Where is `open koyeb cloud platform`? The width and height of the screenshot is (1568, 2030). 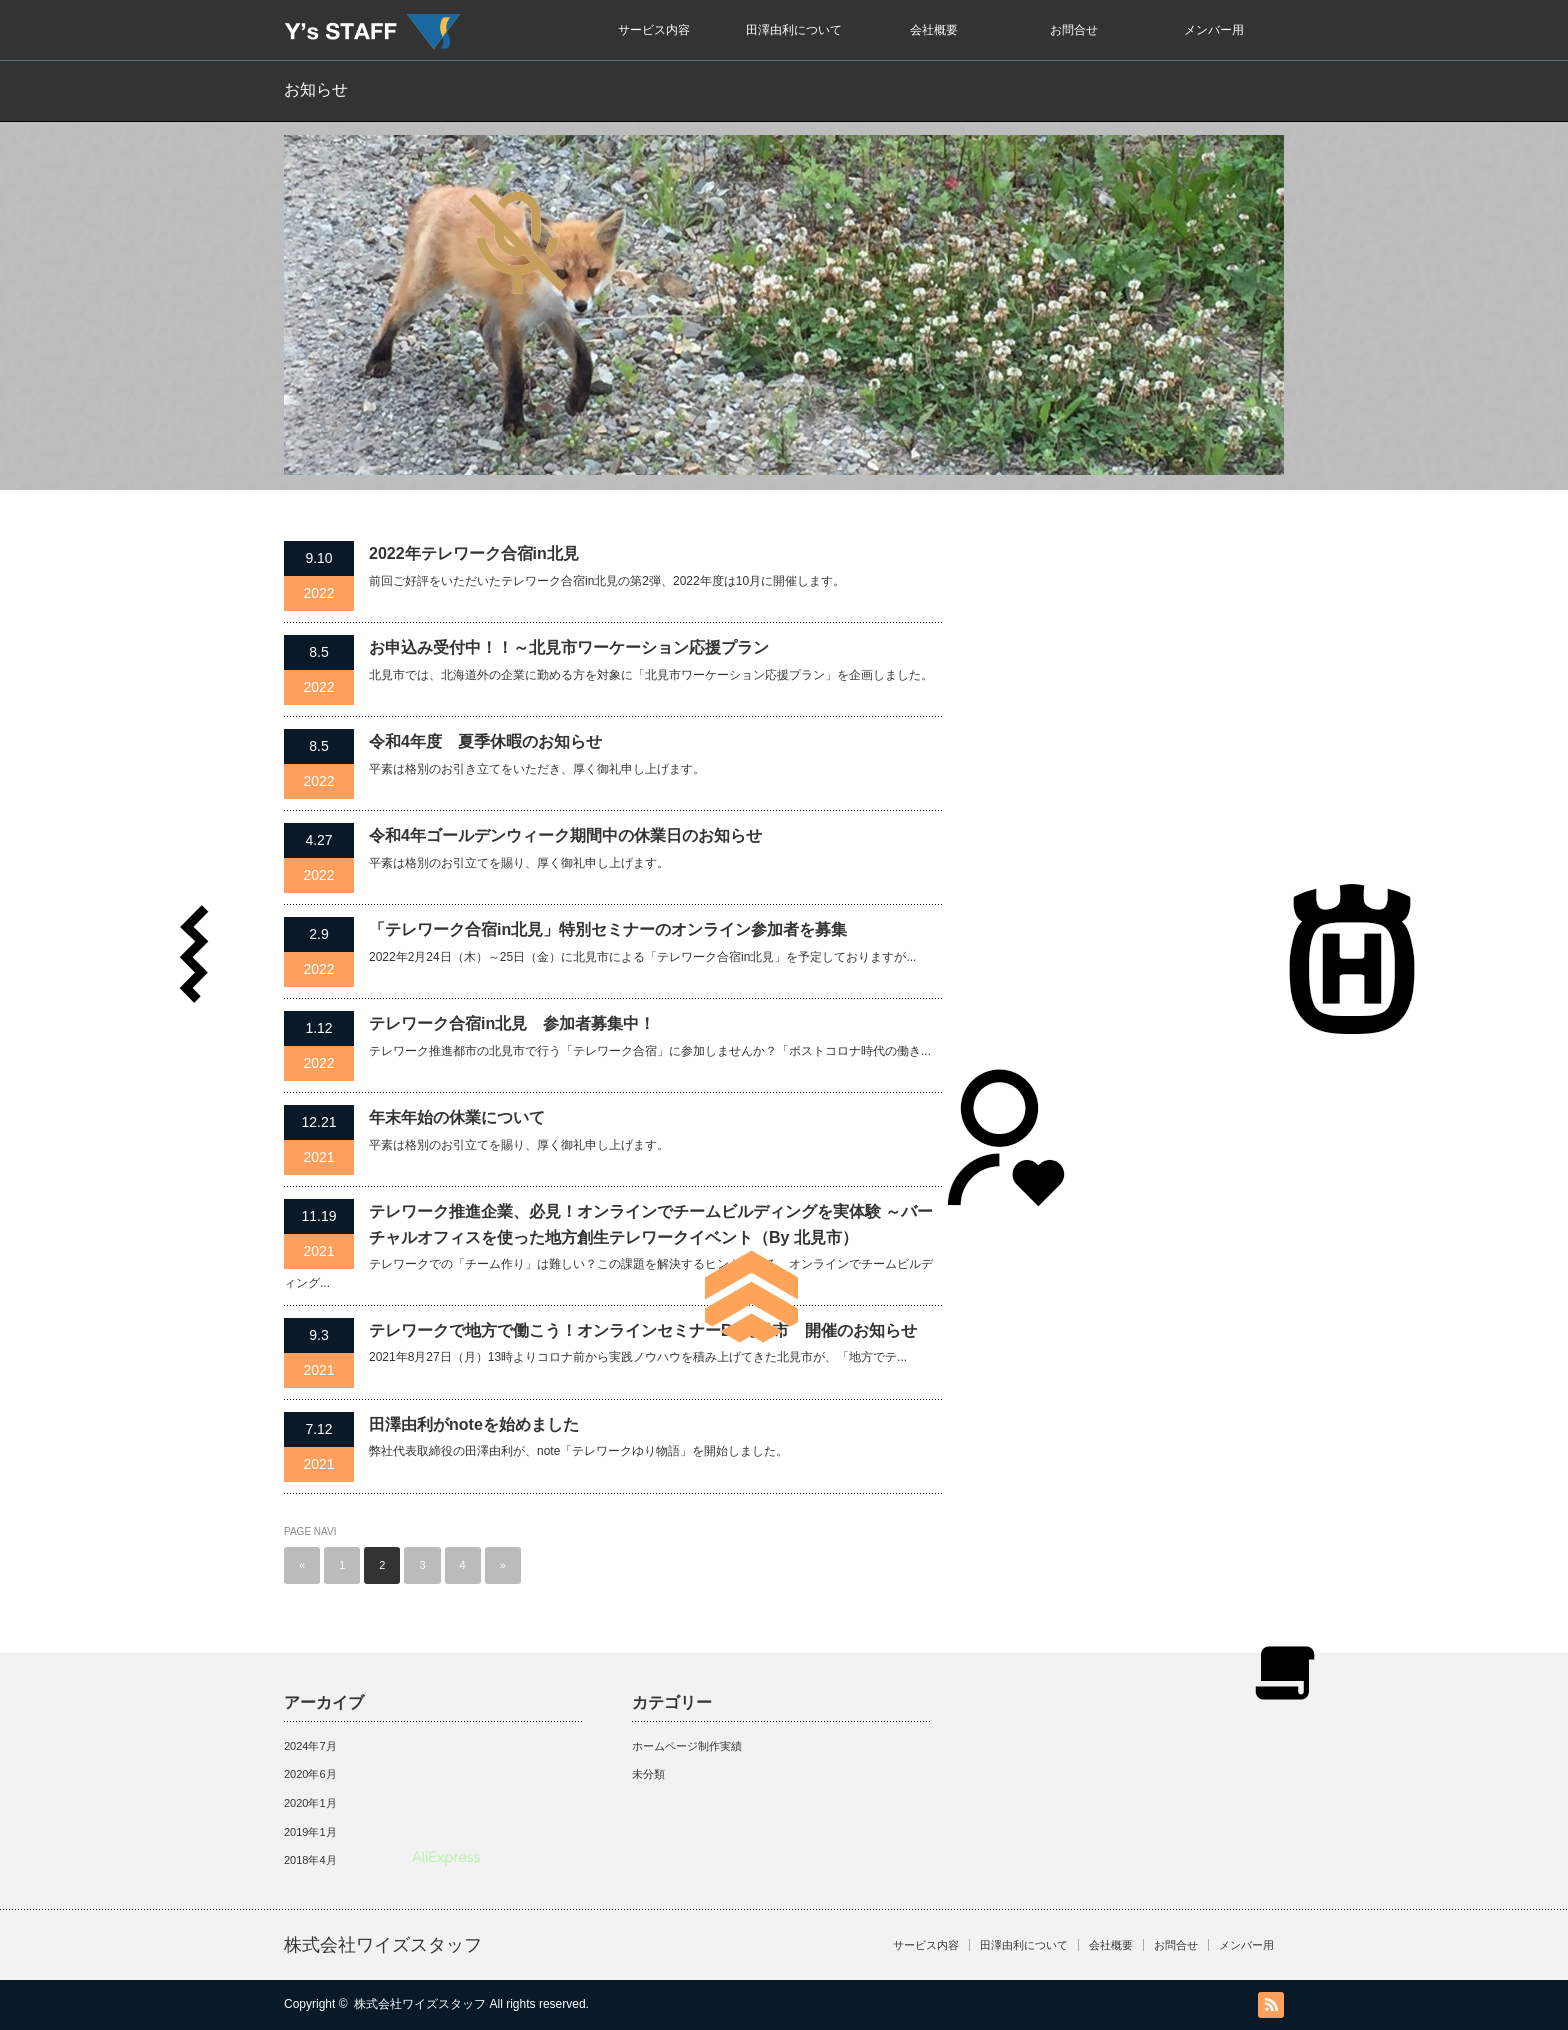 open koyeb cloud platform is located at coordinates (751, 1296).